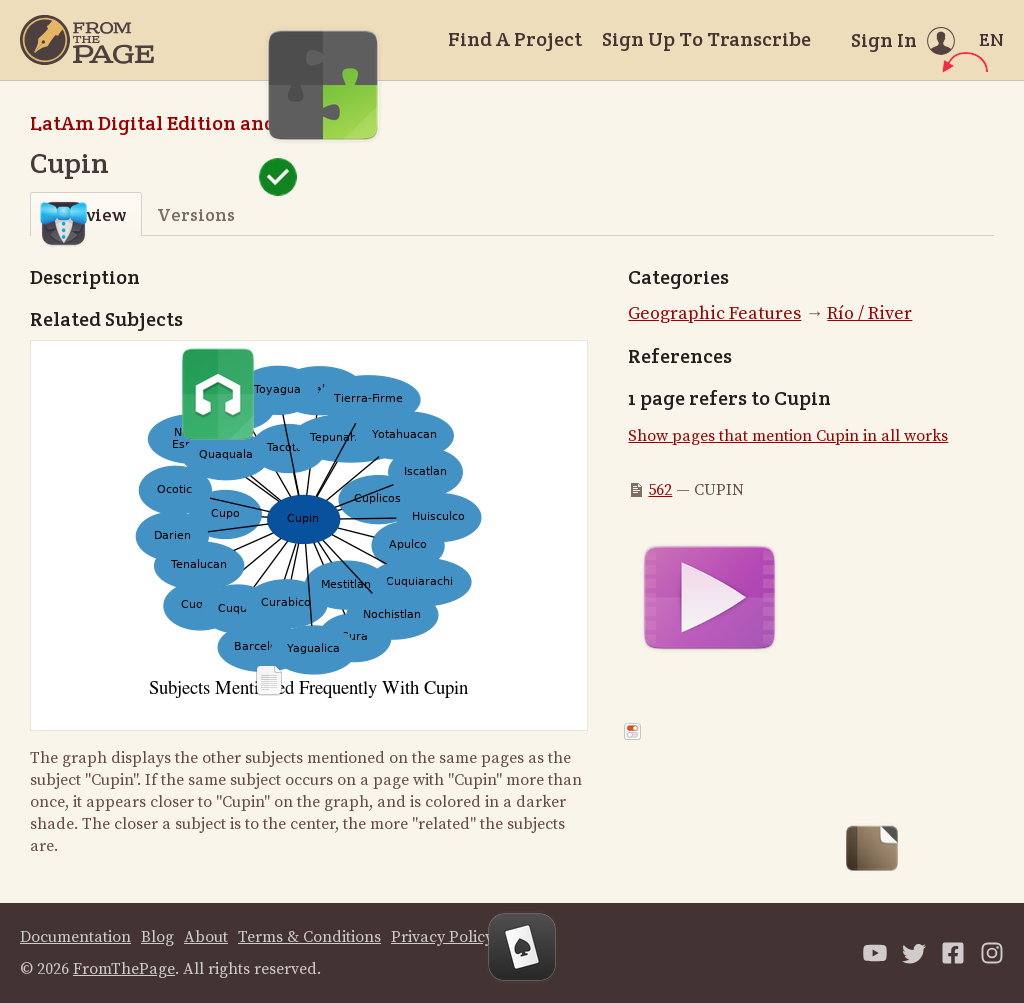 This screenshot has width=1024, height=1003. What do you see at coordinates (63, 223) in the screenshot?
I see `open butler app` at bounding box center [63, 223].